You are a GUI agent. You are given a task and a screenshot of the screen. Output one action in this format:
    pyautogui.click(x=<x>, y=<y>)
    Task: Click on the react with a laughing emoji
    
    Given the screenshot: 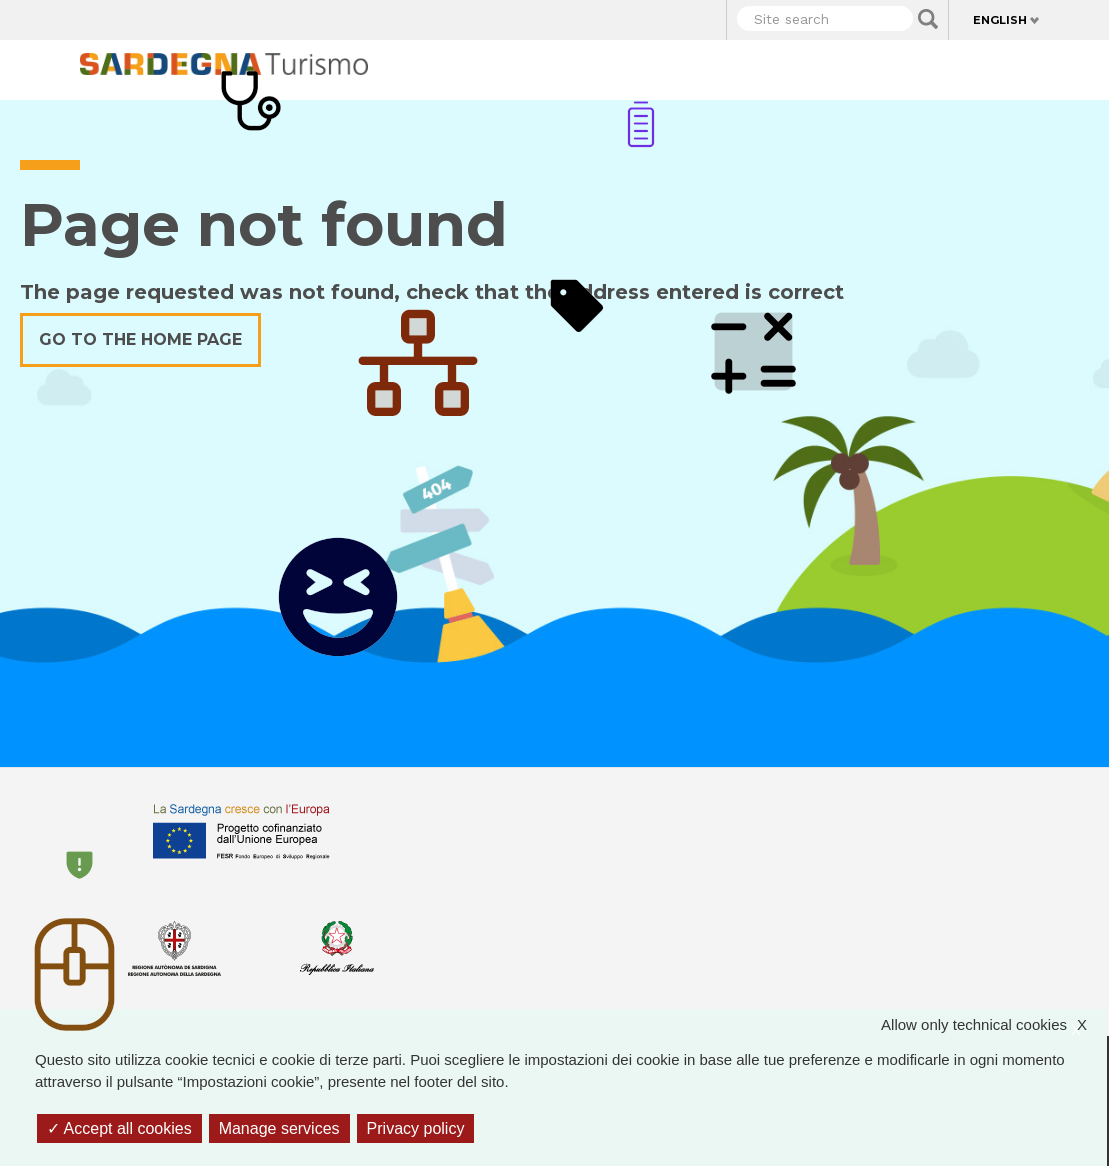 What is the action you would take?
    pyautogui.click(x=338, y=597)
    